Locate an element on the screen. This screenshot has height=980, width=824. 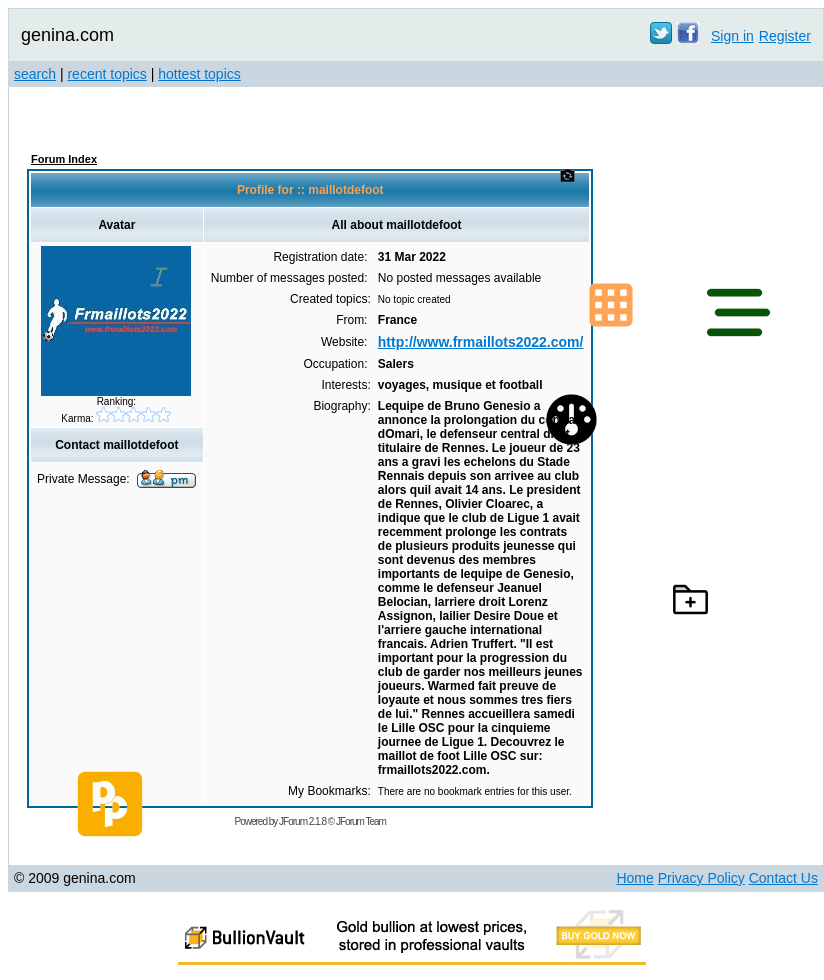
pied piper company logo is located at coordinates (110, 804).